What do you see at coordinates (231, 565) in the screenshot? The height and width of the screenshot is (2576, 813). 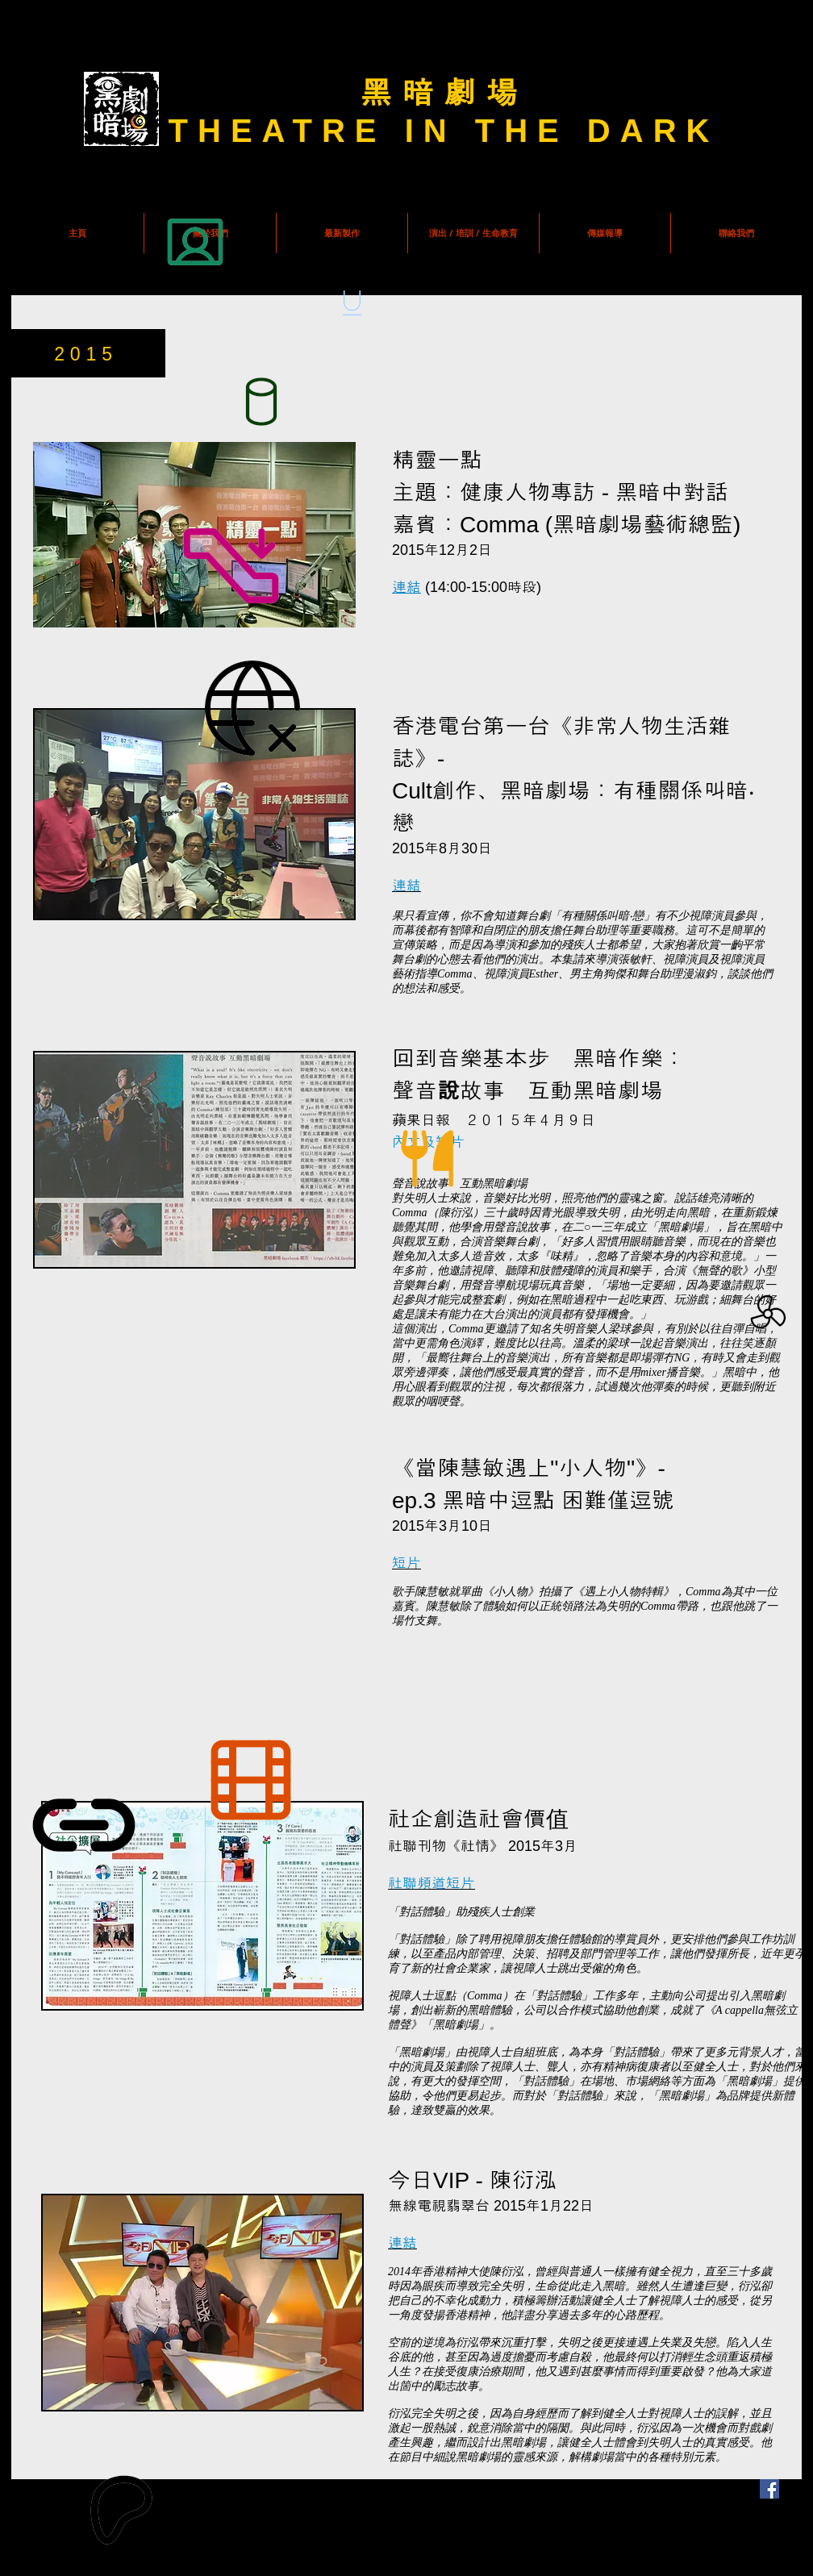 I see `indicates escalator going down` at bounding box center [231, 565].